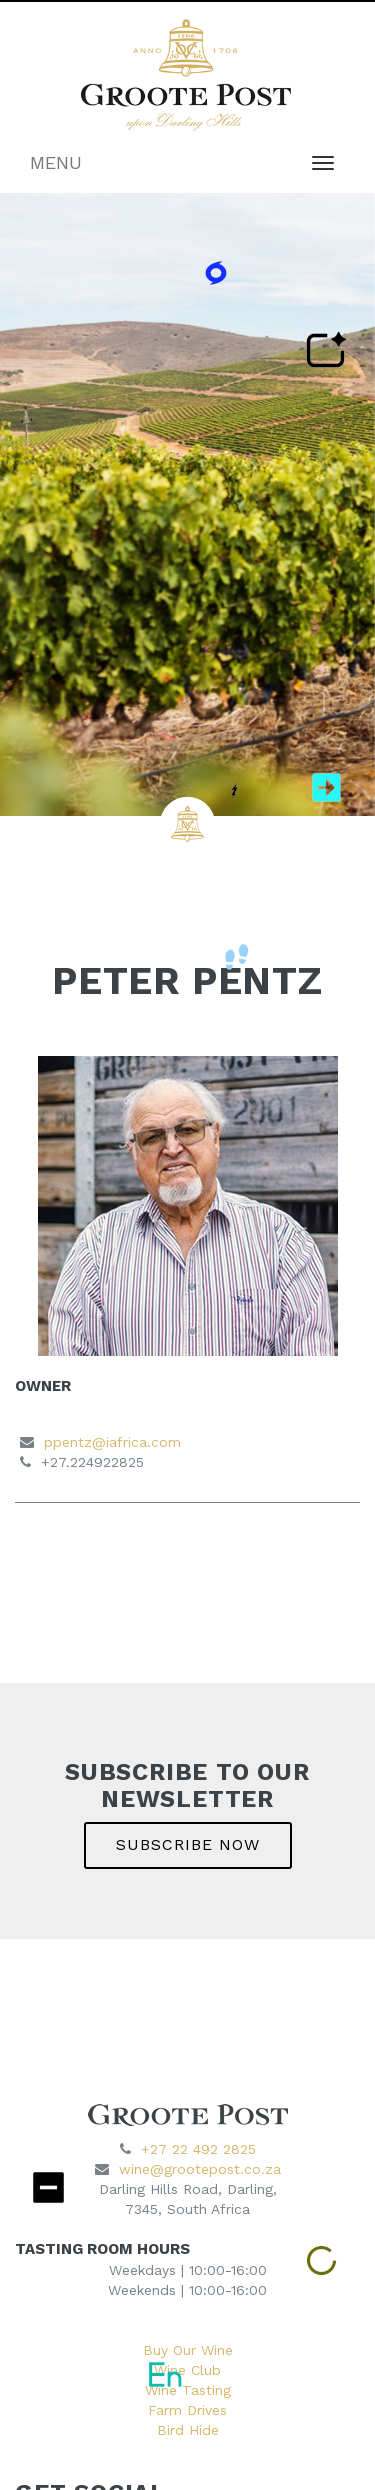 This screenshot has width=375, height=2490. Describe the element at coordinates (325, 350) in the screenshot. I see `generate content using AI` at that location.